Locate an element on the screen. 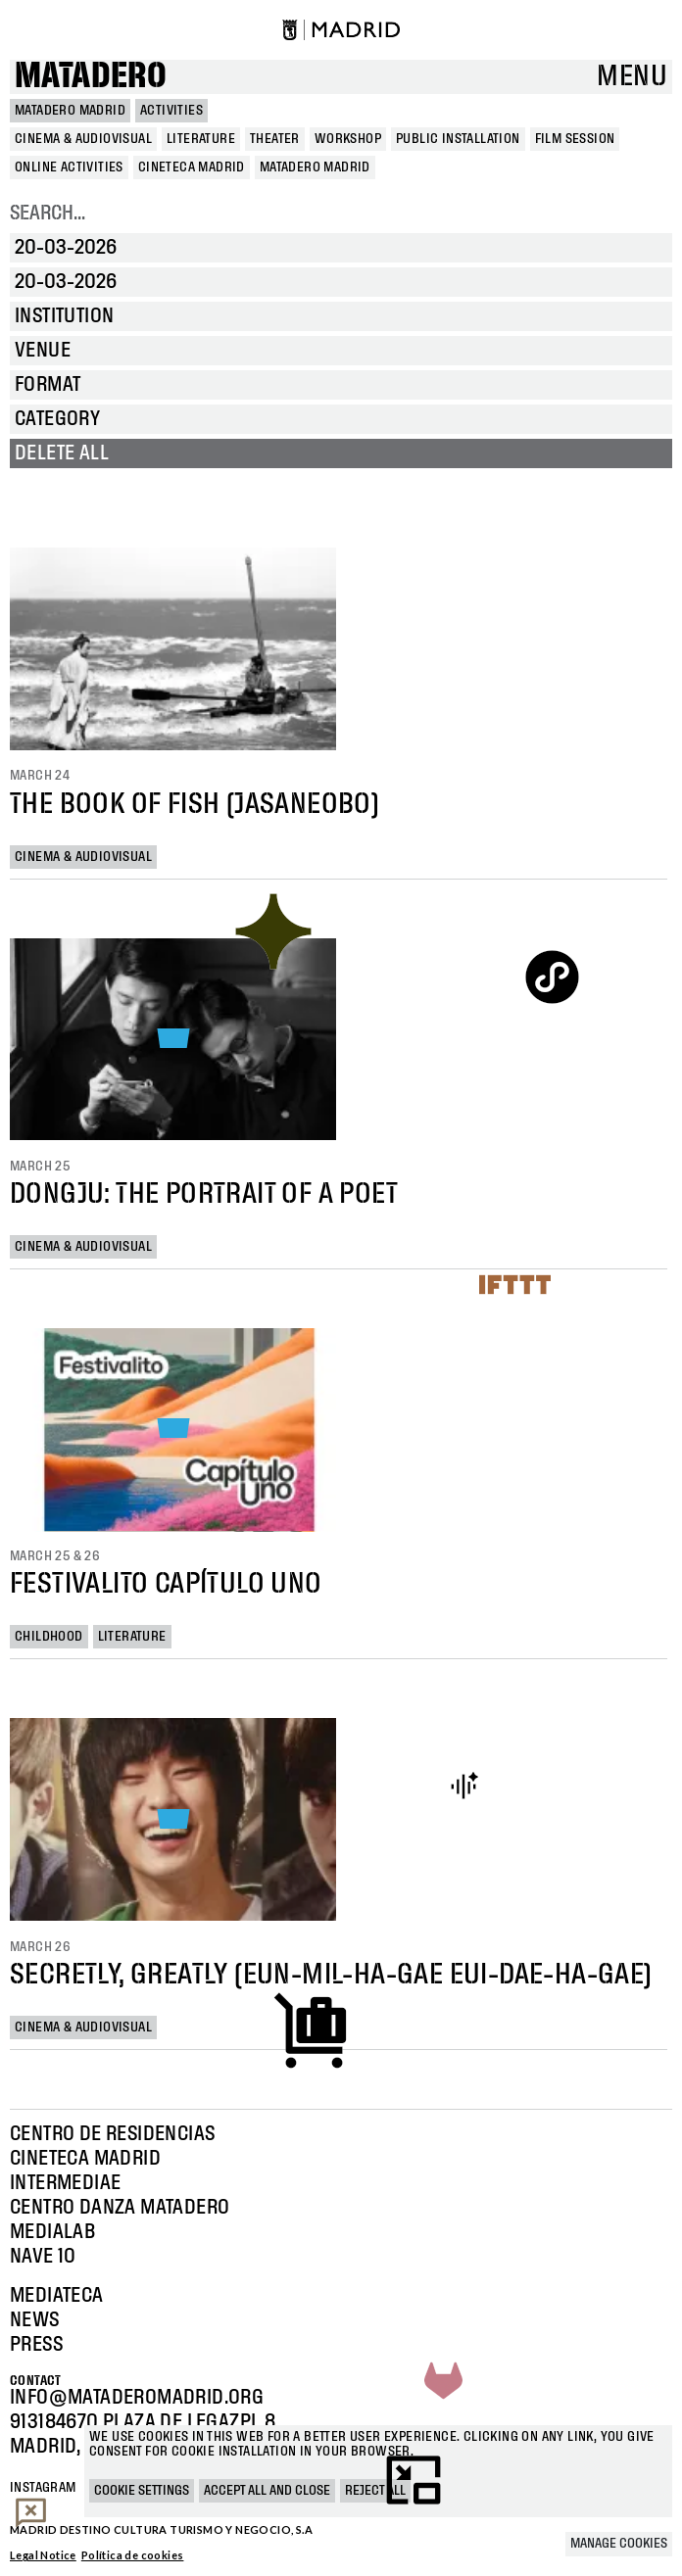 The height and width of the screenshot is (2576, 682). delete a conversation is located at coordinates (30, 2511).